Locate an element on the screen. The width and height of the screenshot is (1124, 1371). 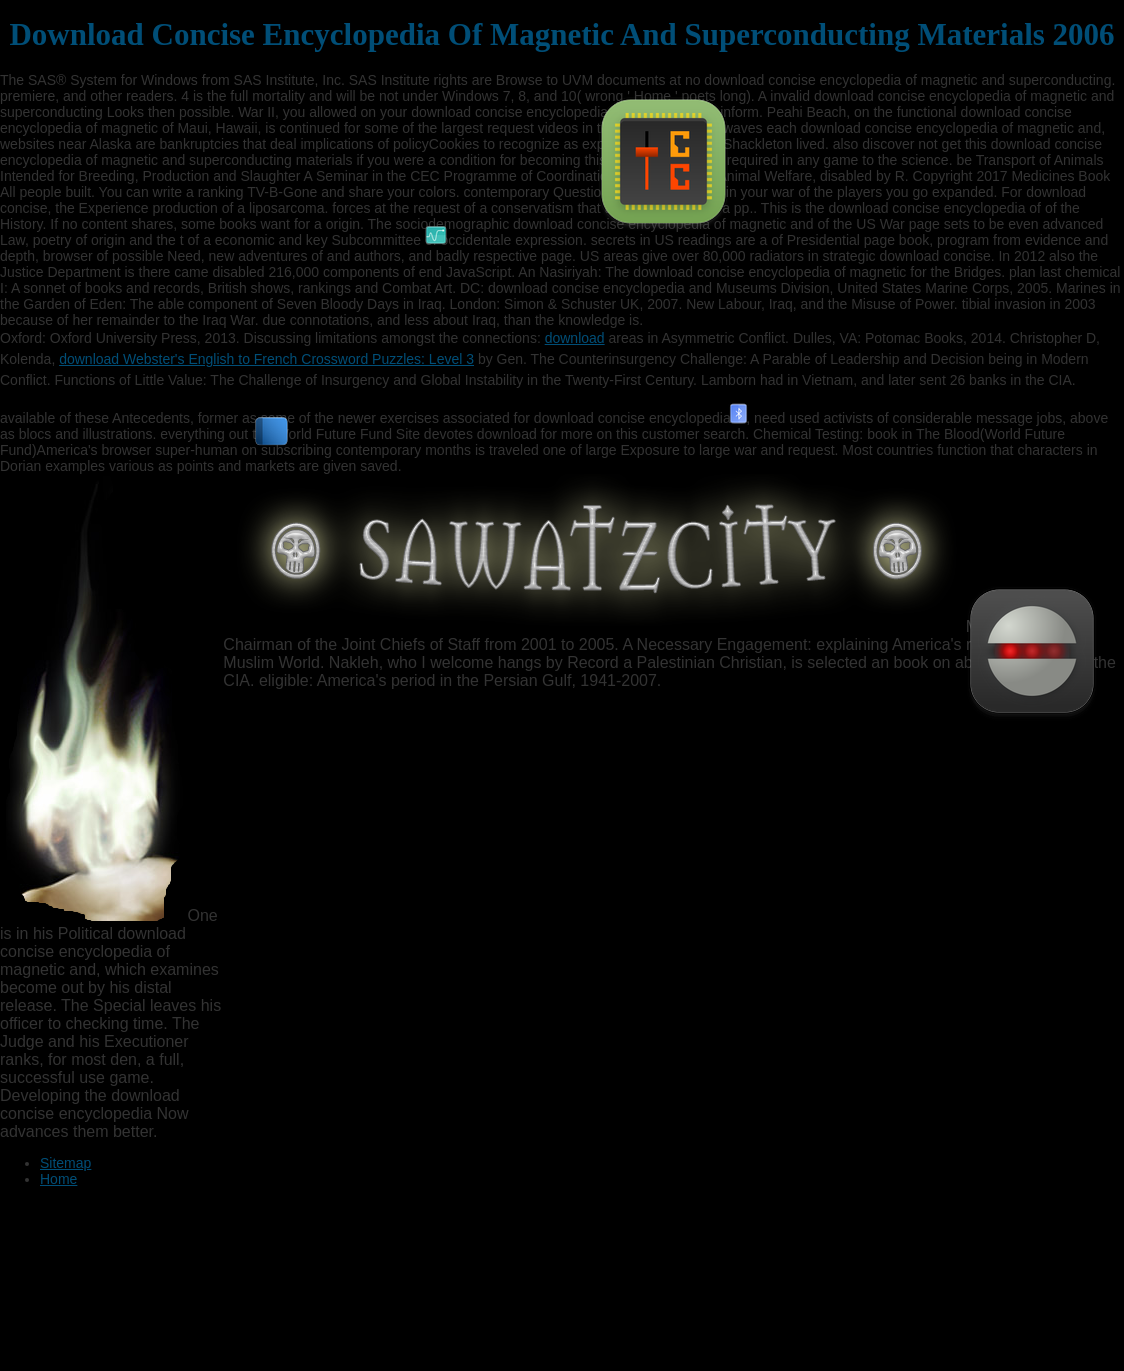
open corectrl system utility is located at coordinates (663, 161).